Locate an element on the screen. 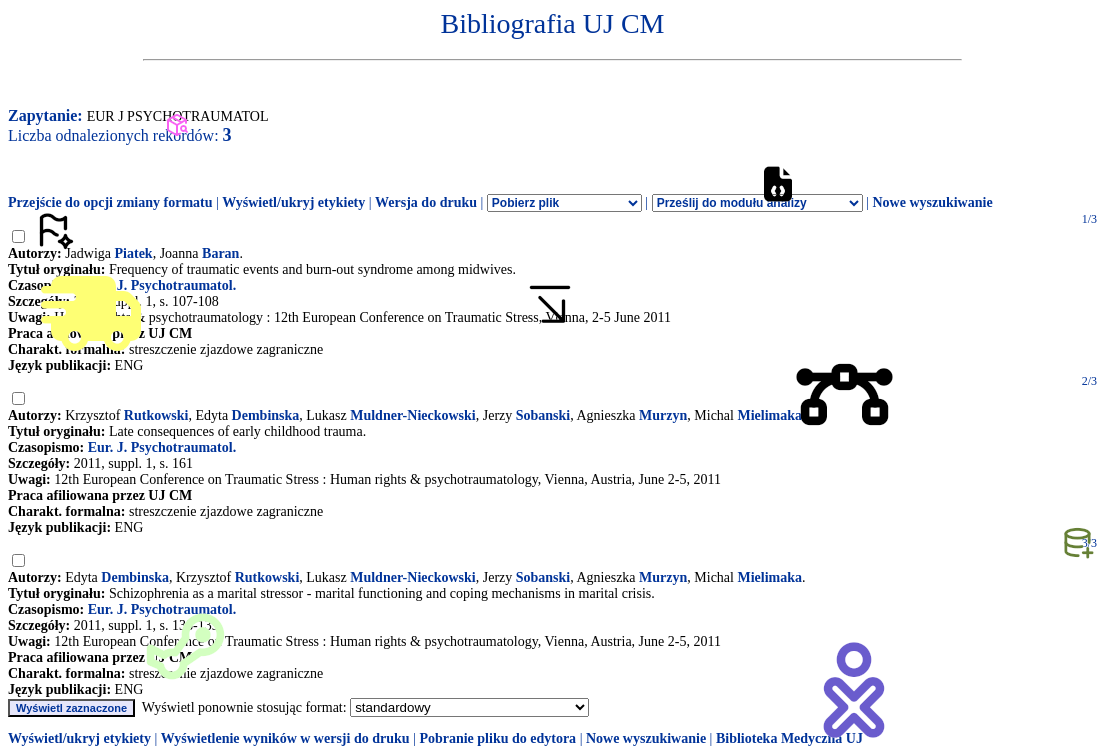  open sugarizer learning platform is located at coordinates (854, 690).